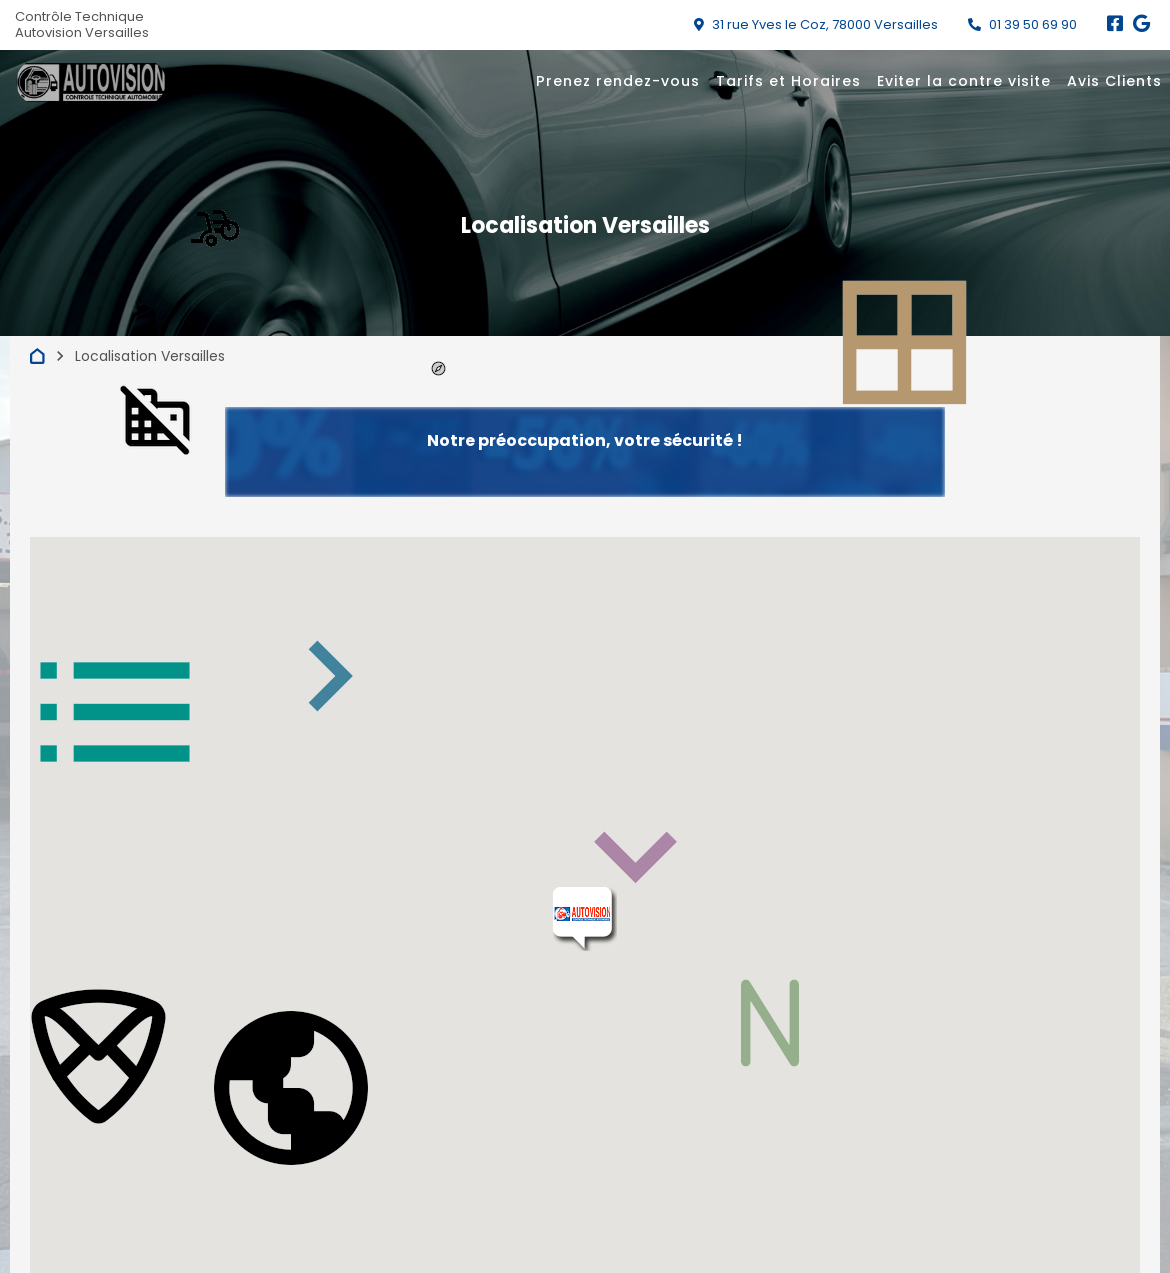 This screenshot has height=1273, width=1170. Describe the element at coordinates (330, 676) in the screenshot. I see `navigate to the next item or screen` at that location.